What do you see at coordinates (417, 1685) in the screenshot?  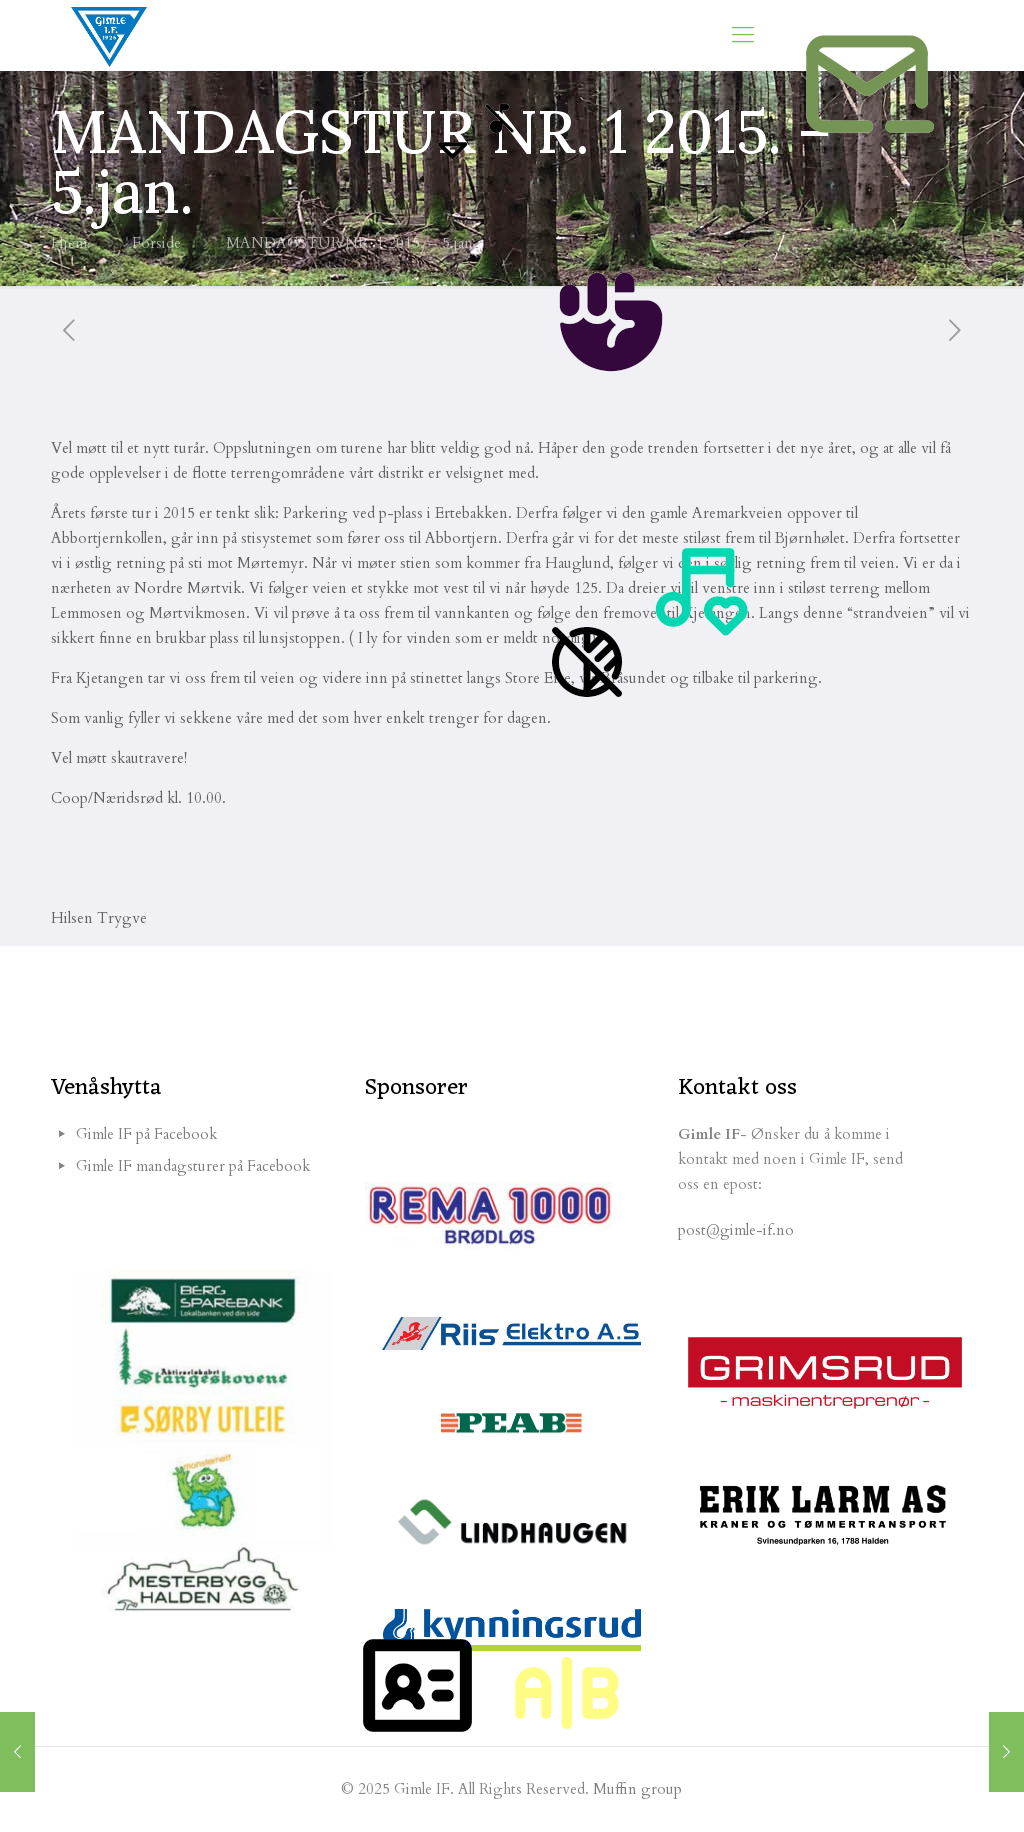 I see `view your profile or account information` at bounding box center [417, 1685].